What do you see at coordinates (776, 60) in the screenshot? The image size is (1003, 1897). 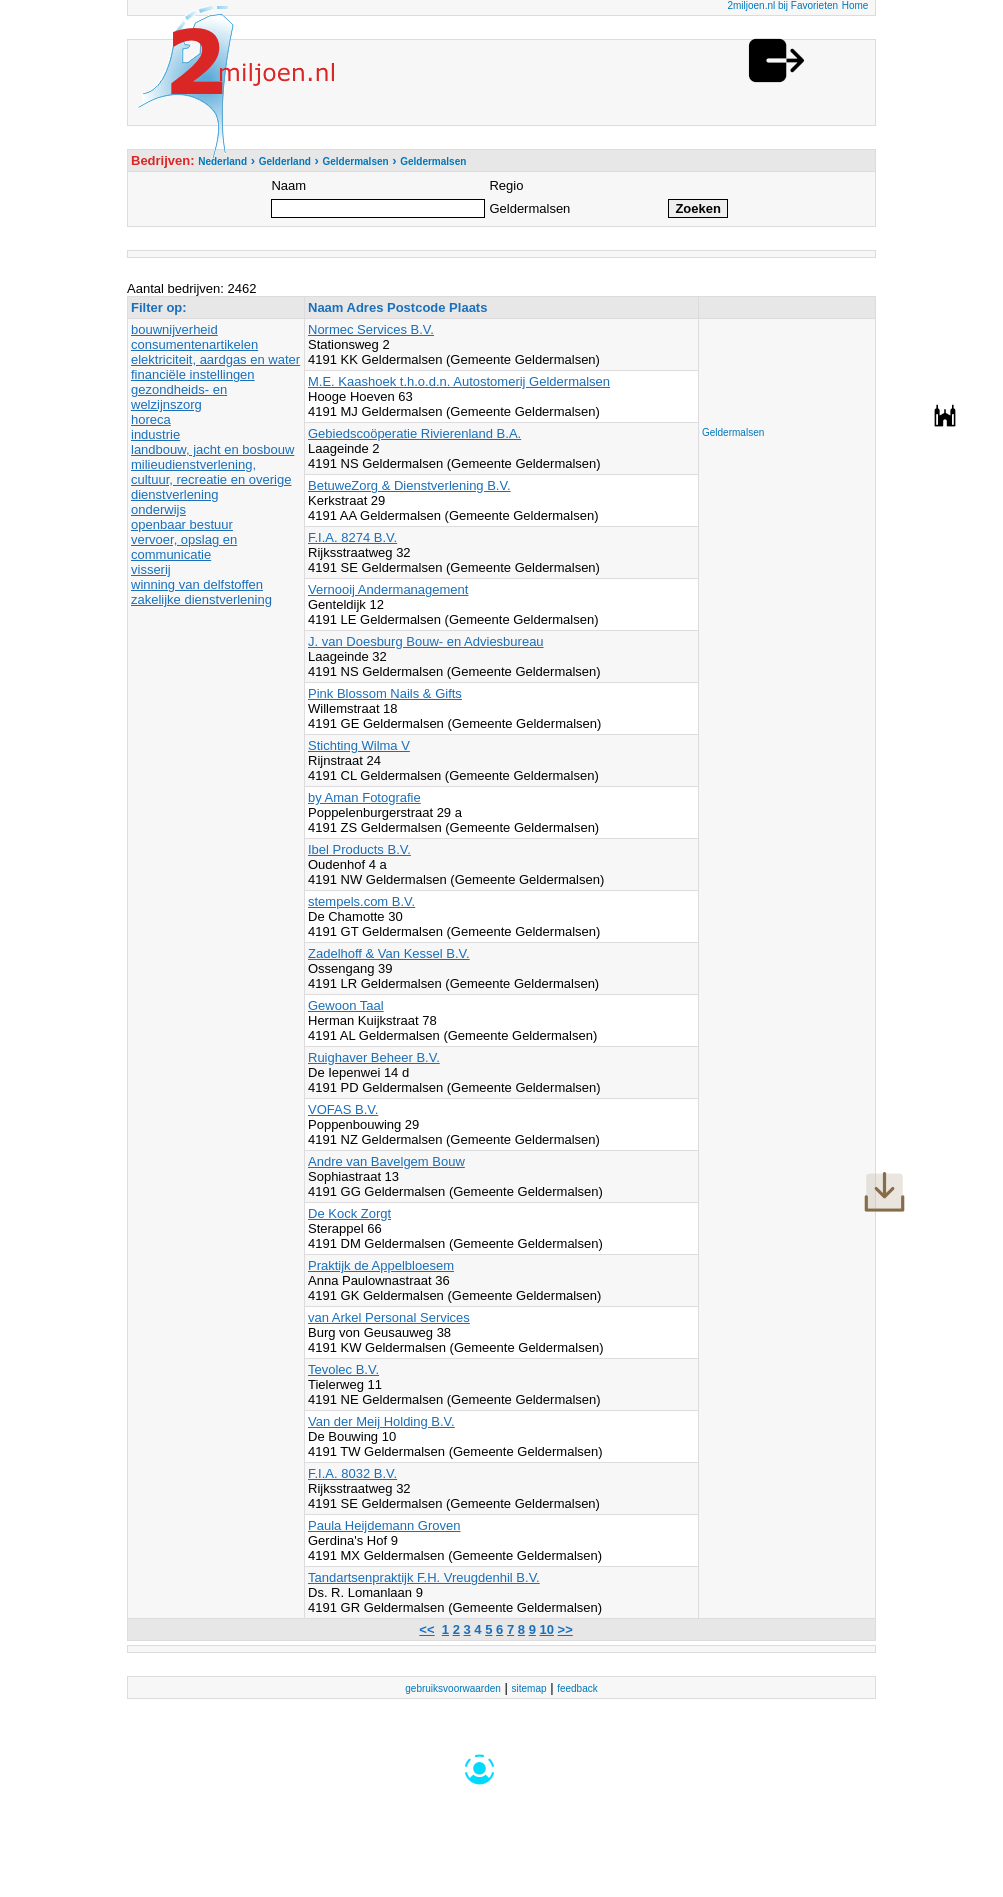 I see `log out of your account` at bounding box center [776, 60].